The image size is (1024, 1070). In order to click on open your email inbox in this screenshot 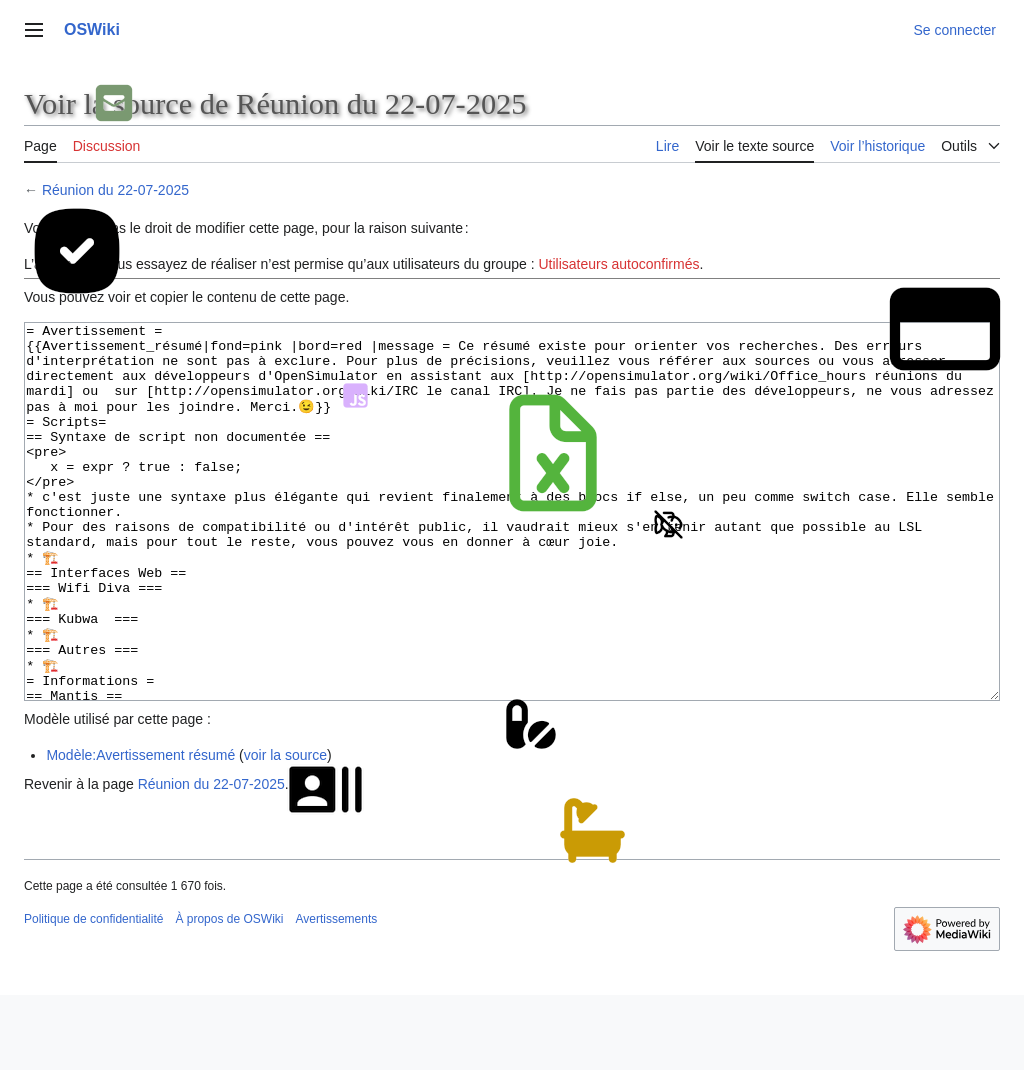, I will do `click(114, 103)`.